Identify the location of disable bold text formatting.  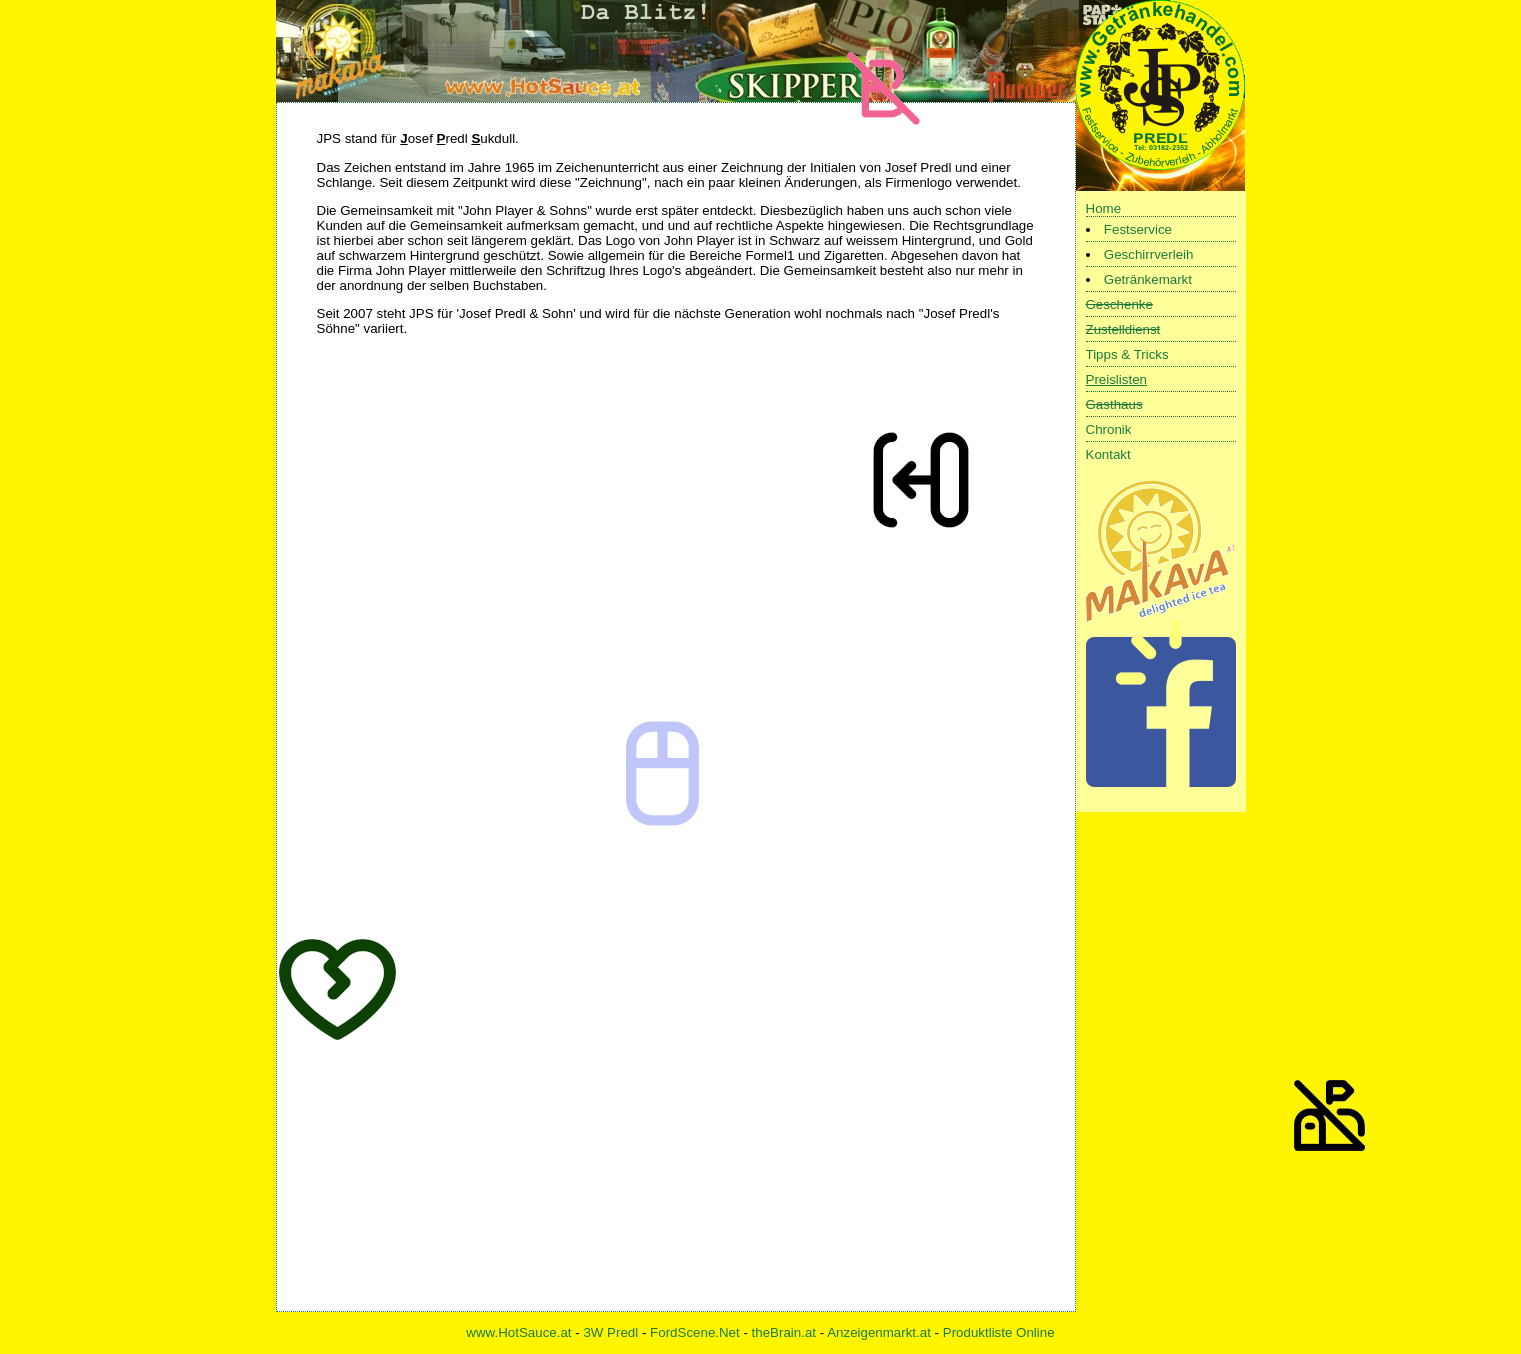
(883, 88).